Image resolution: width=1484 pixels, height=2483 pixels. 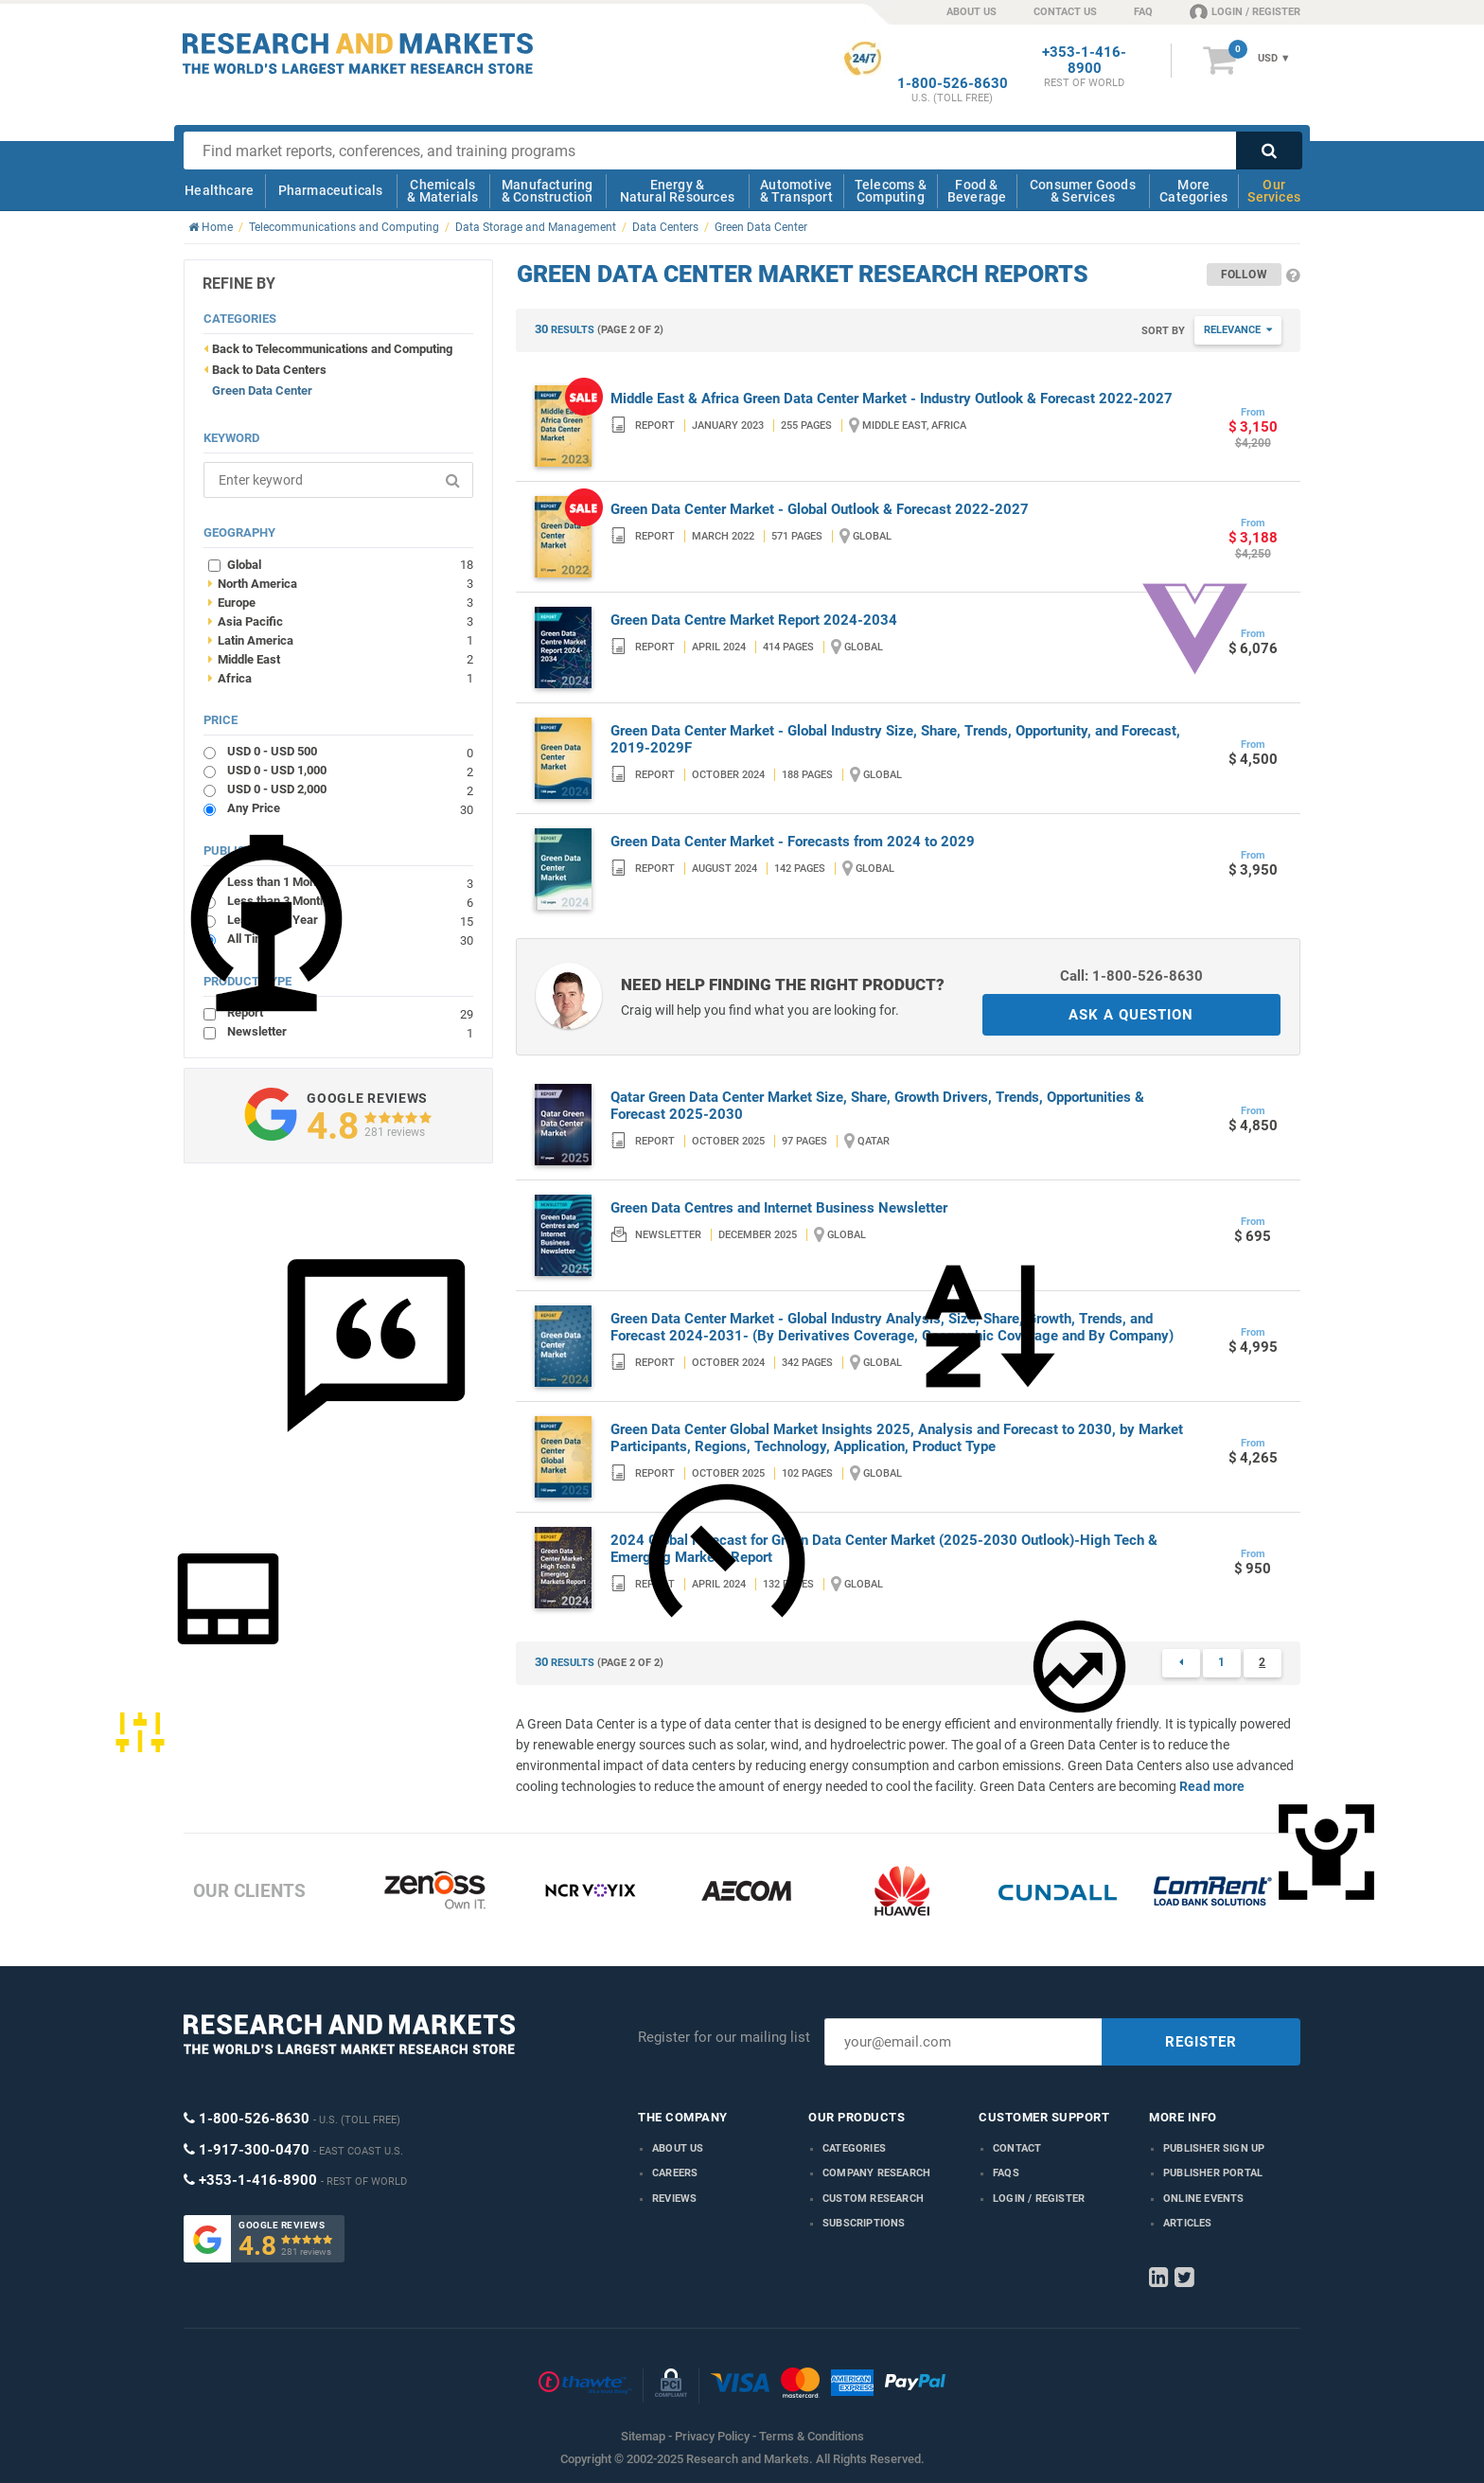 I want to click on sort items alphabetically from A to Z, so click(x=987, y=1326).